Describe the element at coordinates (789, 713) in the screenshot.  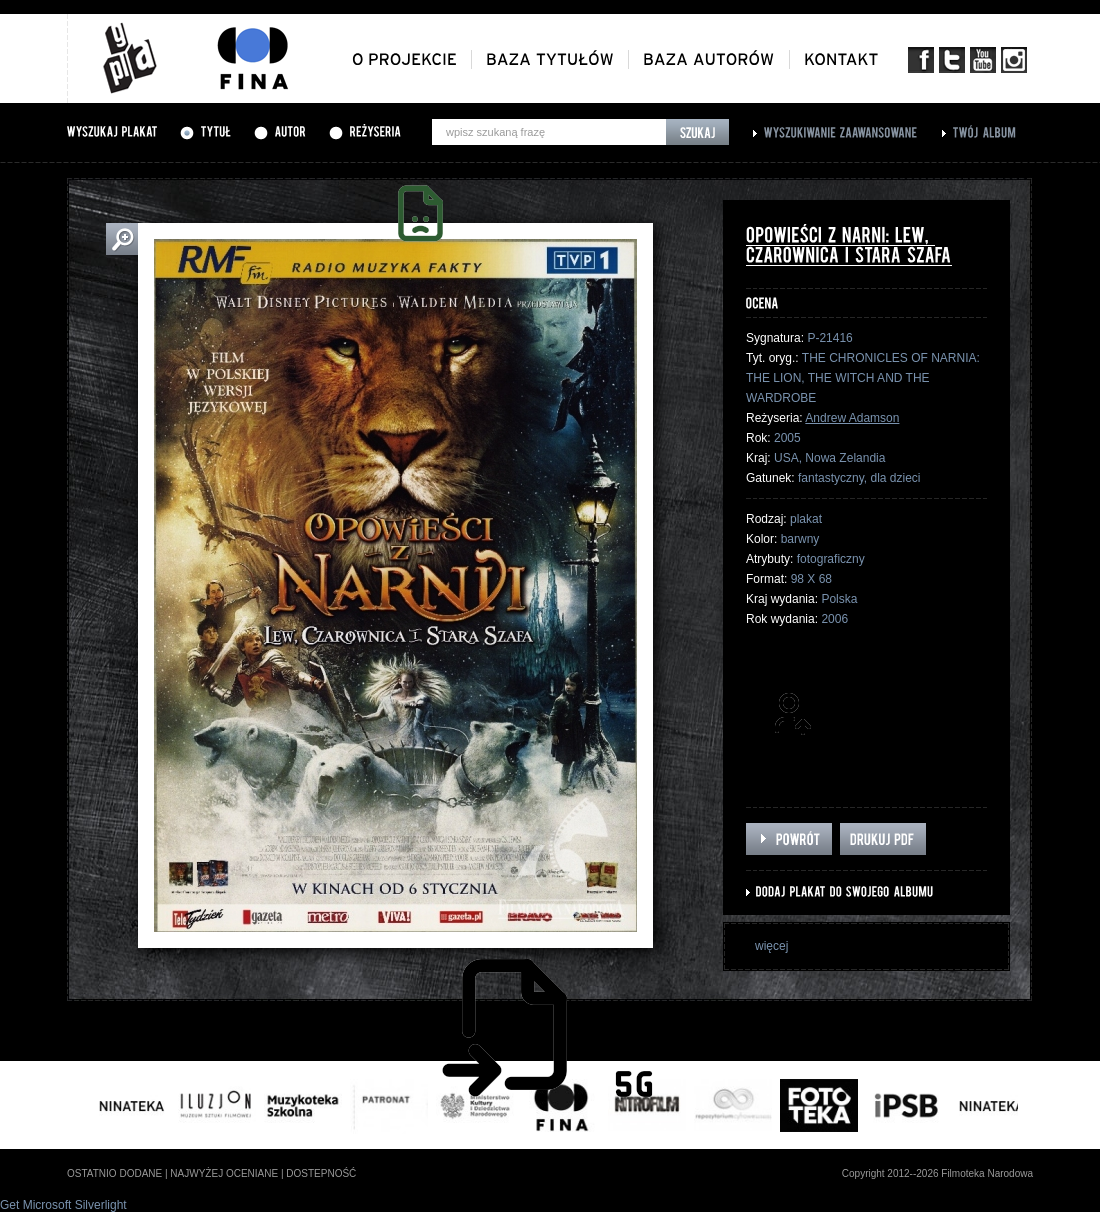
I see `promote user or elevate permissions` at that location.